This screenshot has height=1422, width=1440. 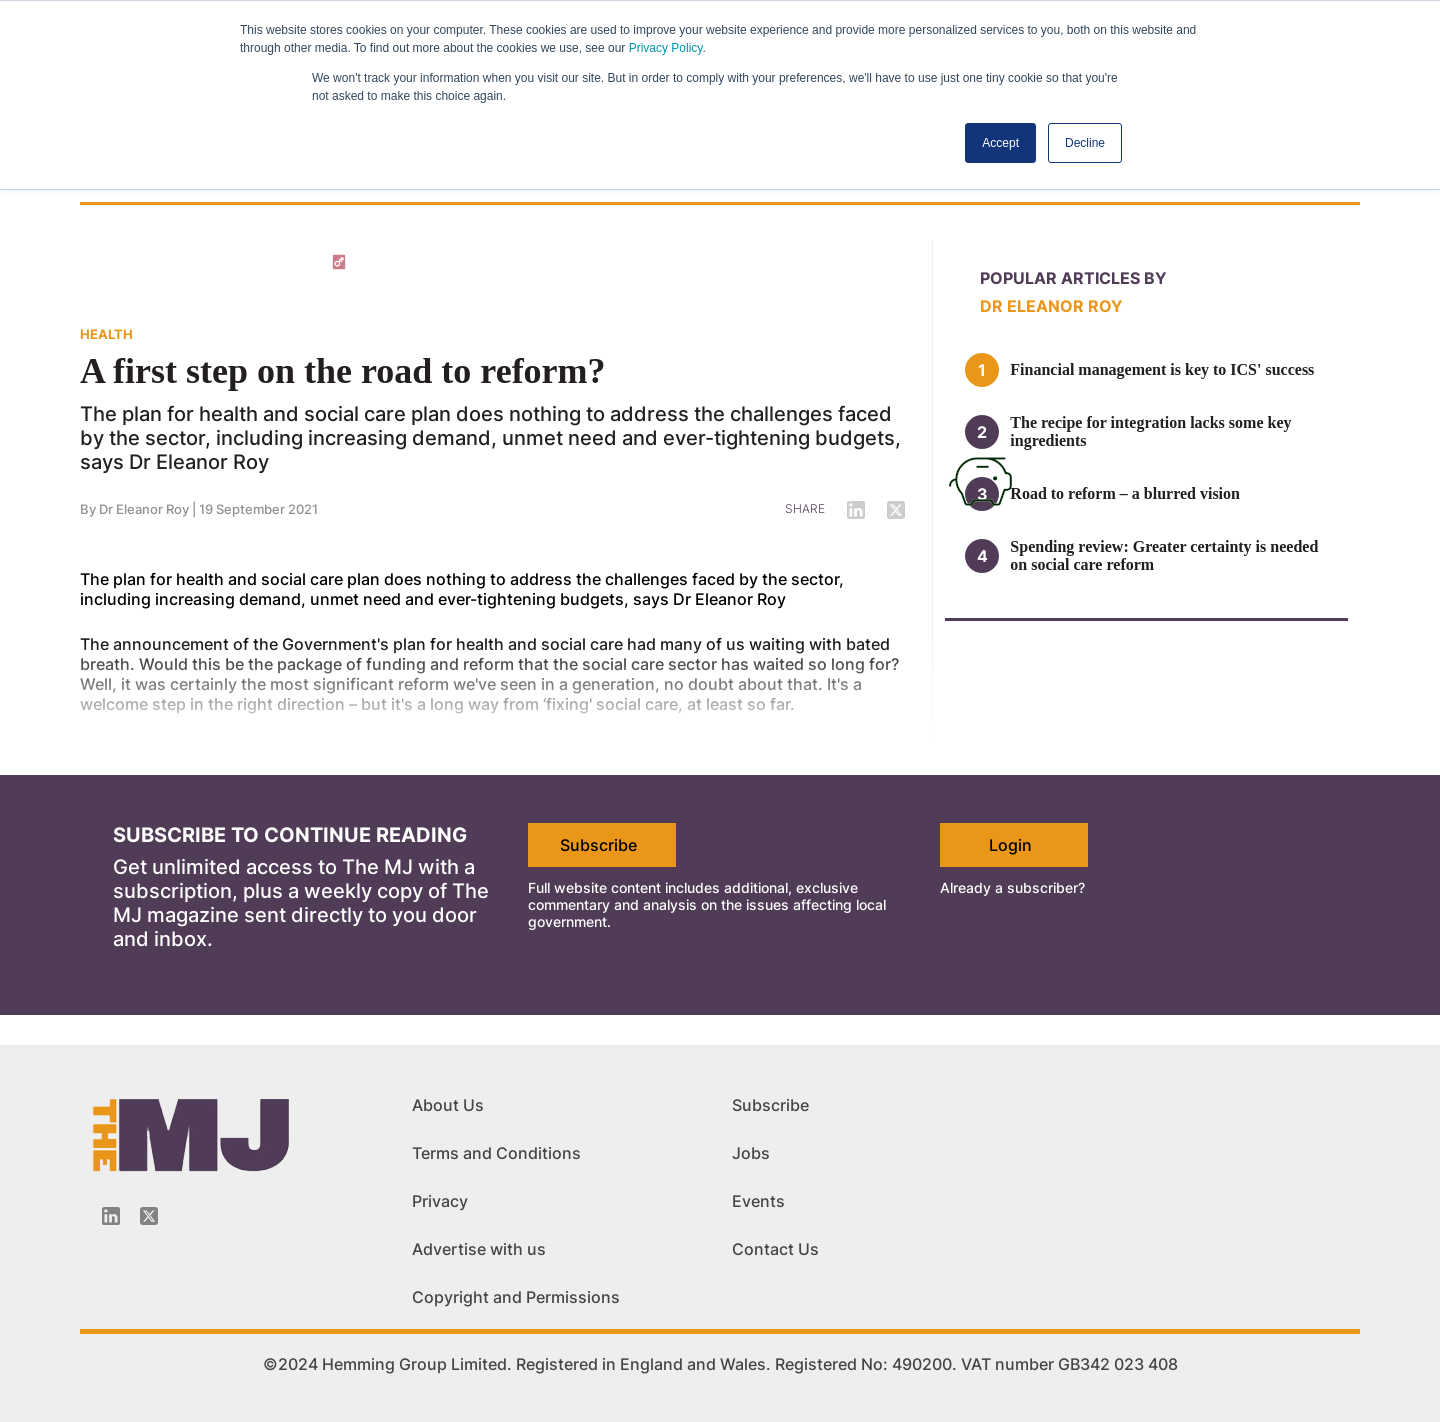 What do you see at coordinates (981, 481) in the screenshot?
I see `access savings or budget features` at bounding box center [981, 481].